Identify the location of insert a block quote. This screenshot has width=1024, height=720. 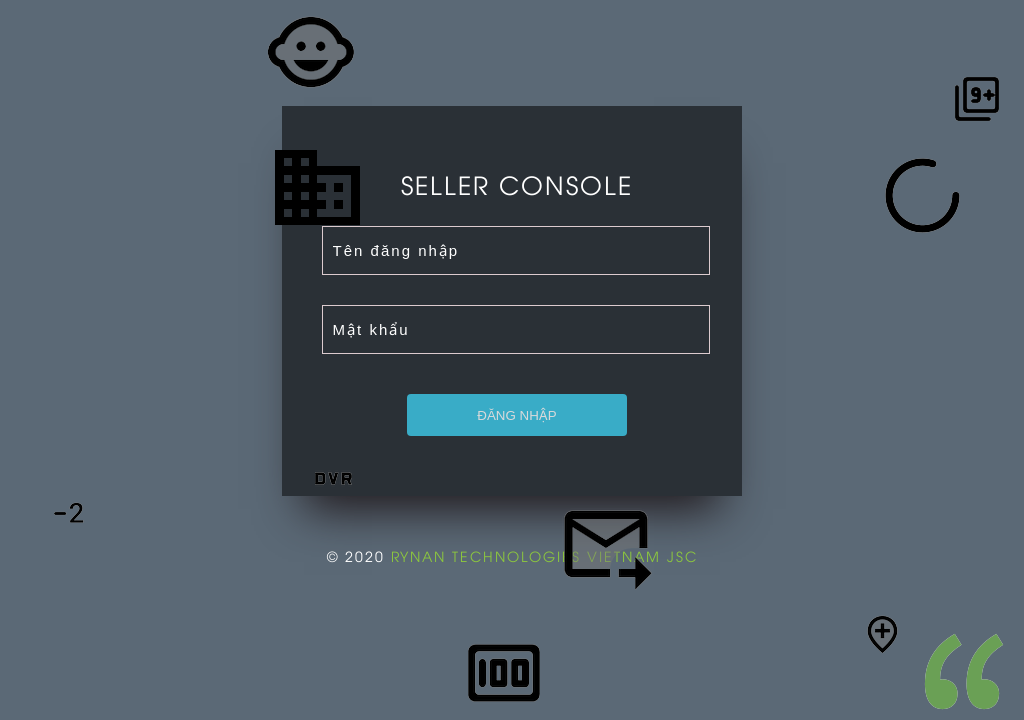
(966, 671).